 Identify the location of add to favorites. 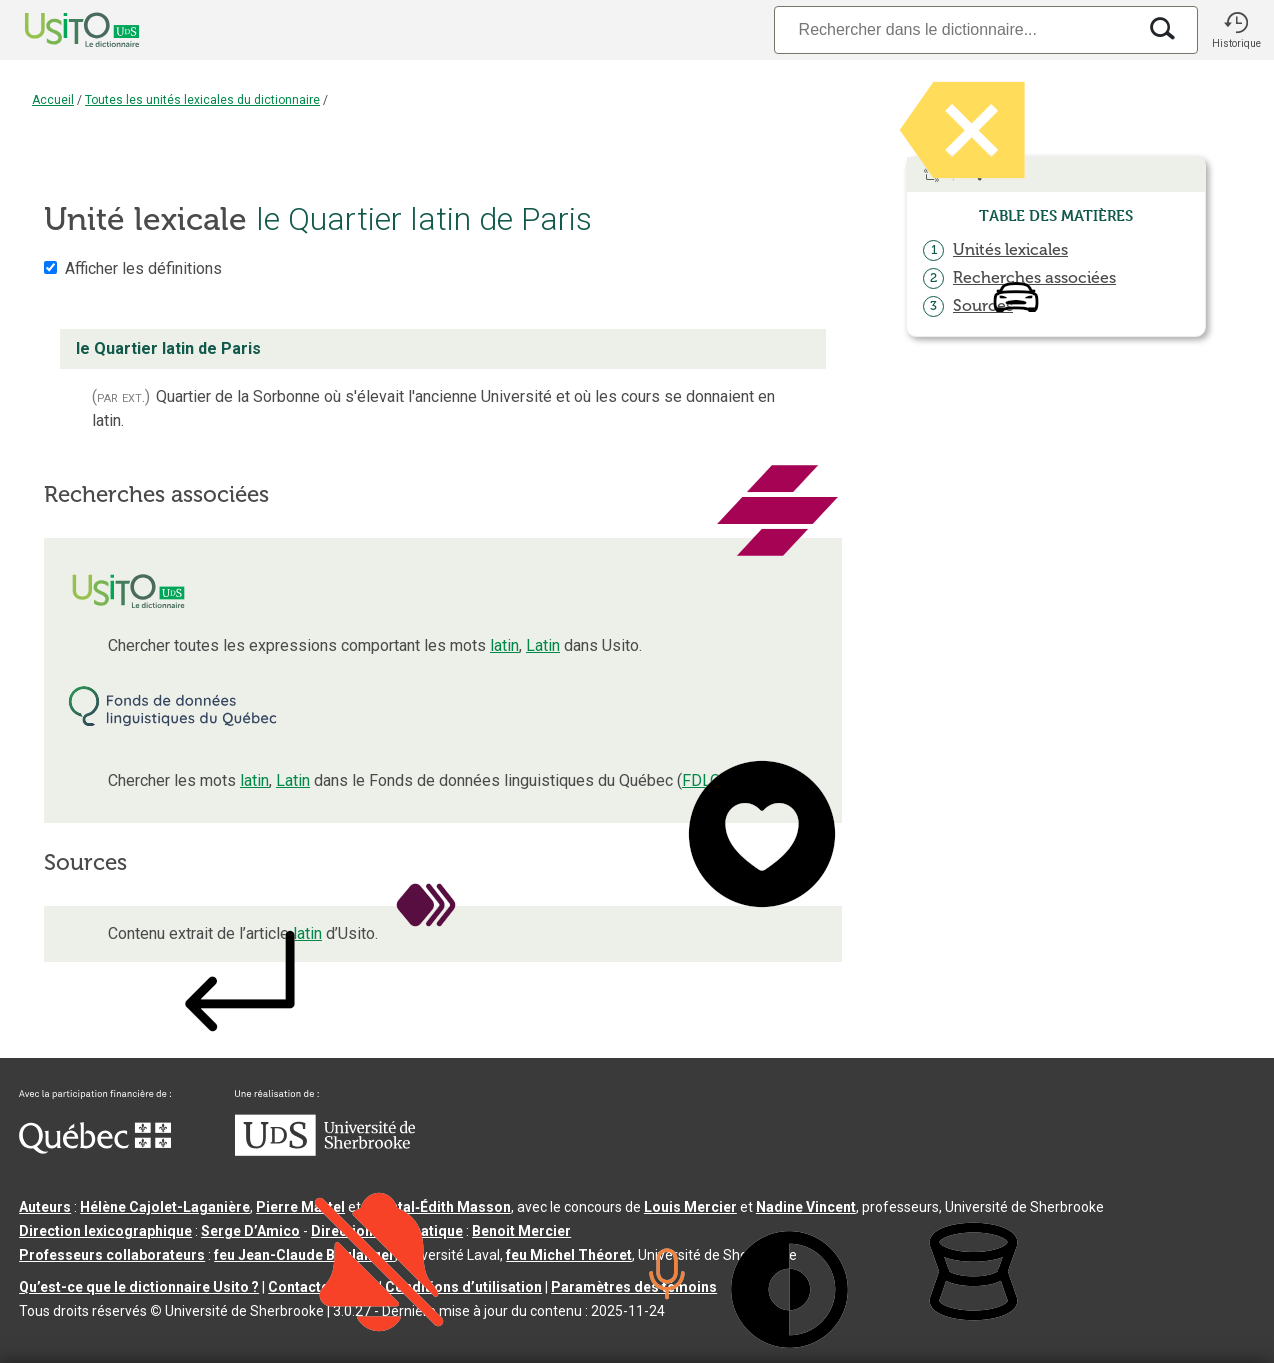
(762, 834).